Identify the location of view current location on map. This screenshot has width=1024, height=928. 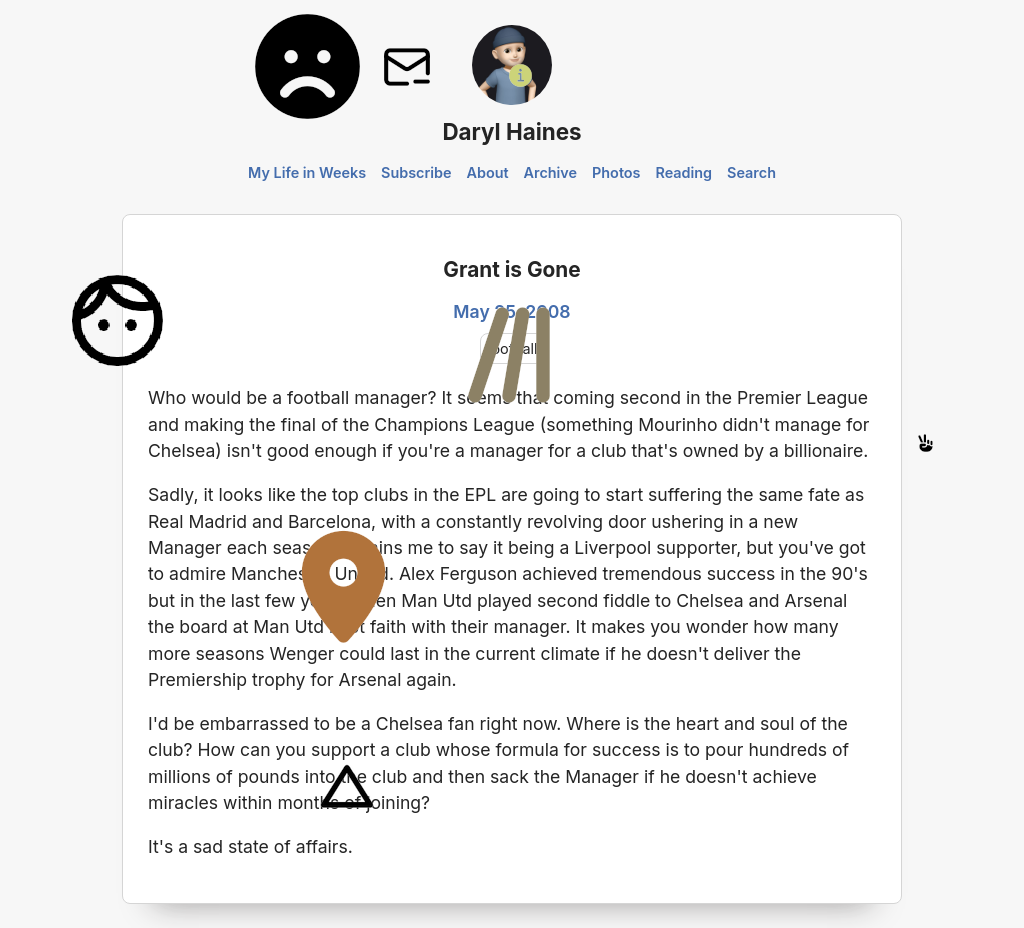
(343, 586).